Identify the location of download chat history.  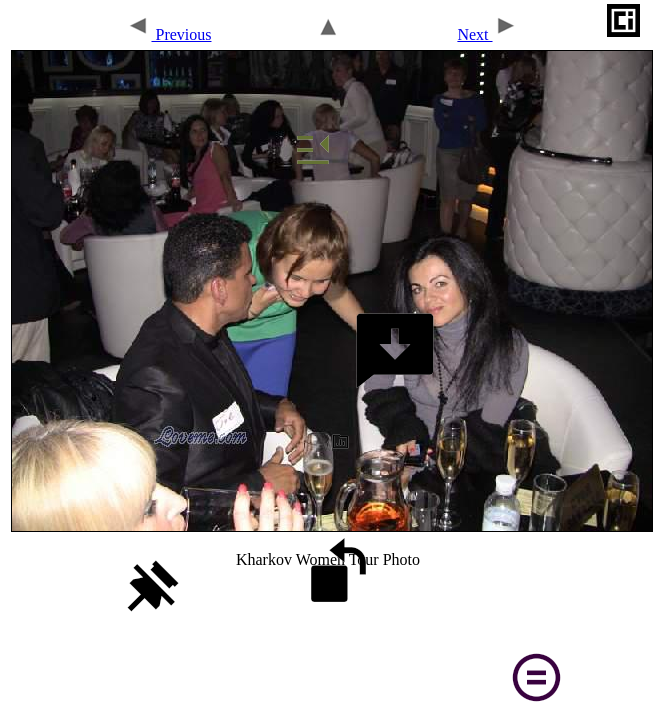
(395, 348).